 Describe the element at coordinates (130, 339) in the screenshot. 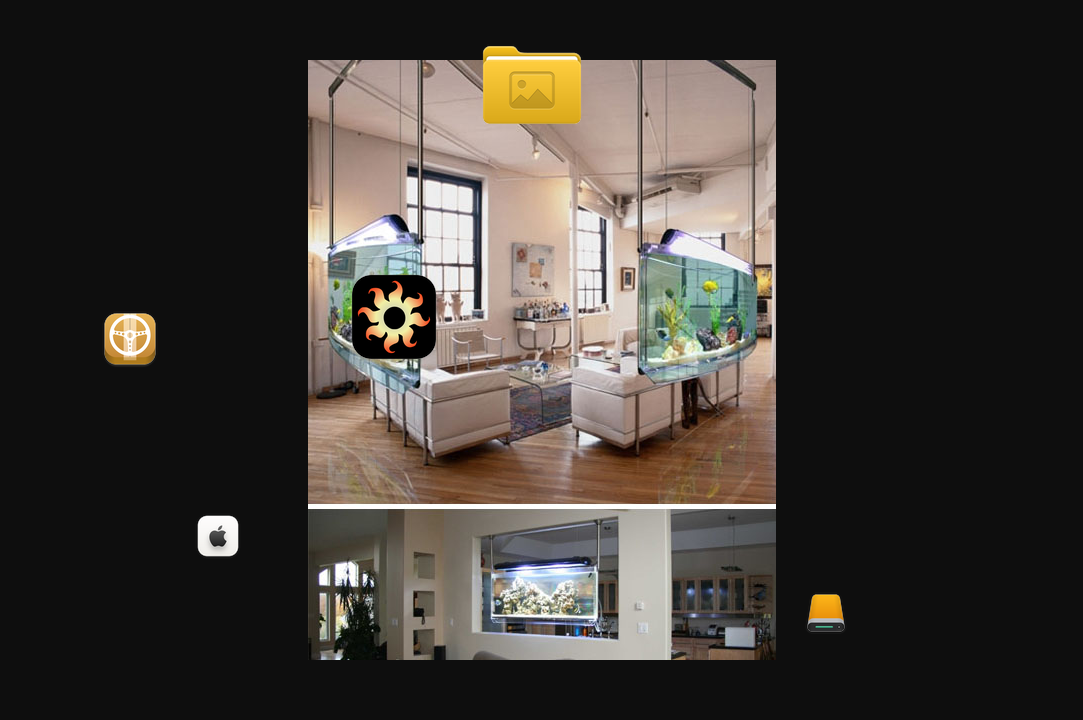

I see `open boxflat racing wheel configuration app` at that location.